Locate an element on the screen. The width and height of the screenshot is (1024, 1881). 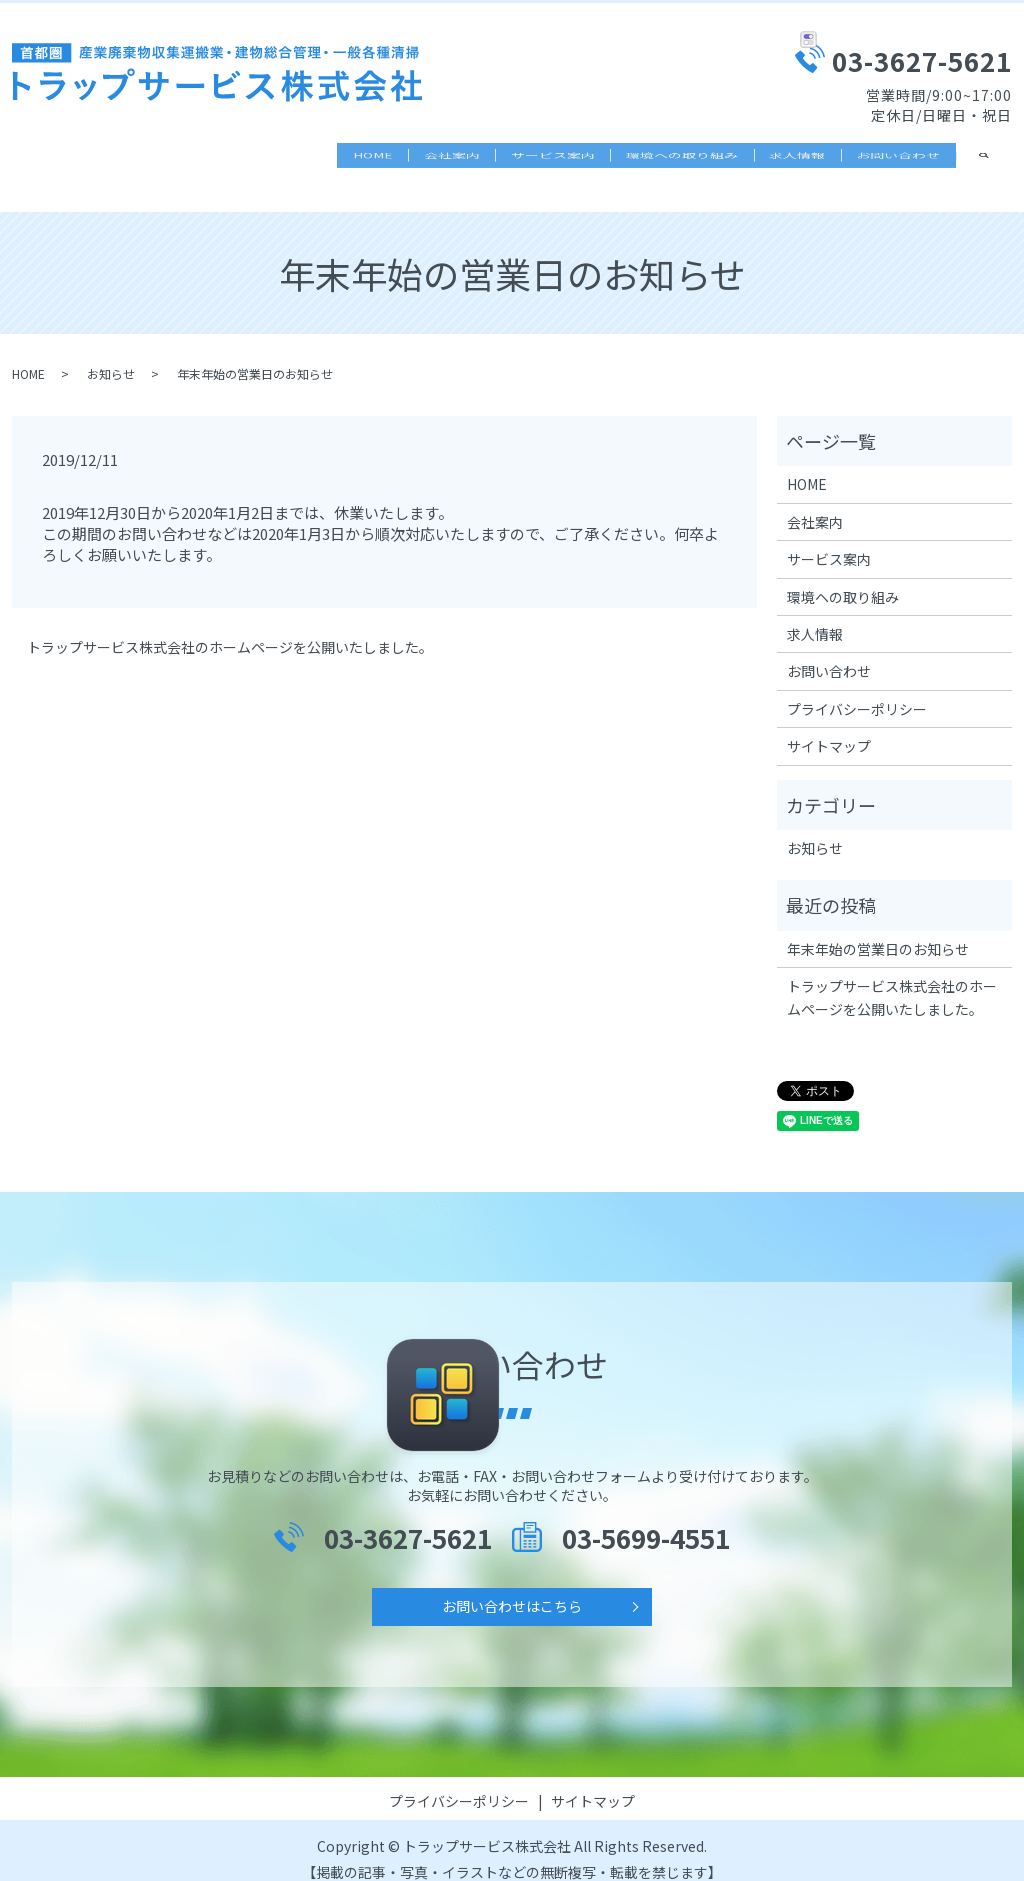
open gnome tweaks settings is located at coordinates (808, 39).